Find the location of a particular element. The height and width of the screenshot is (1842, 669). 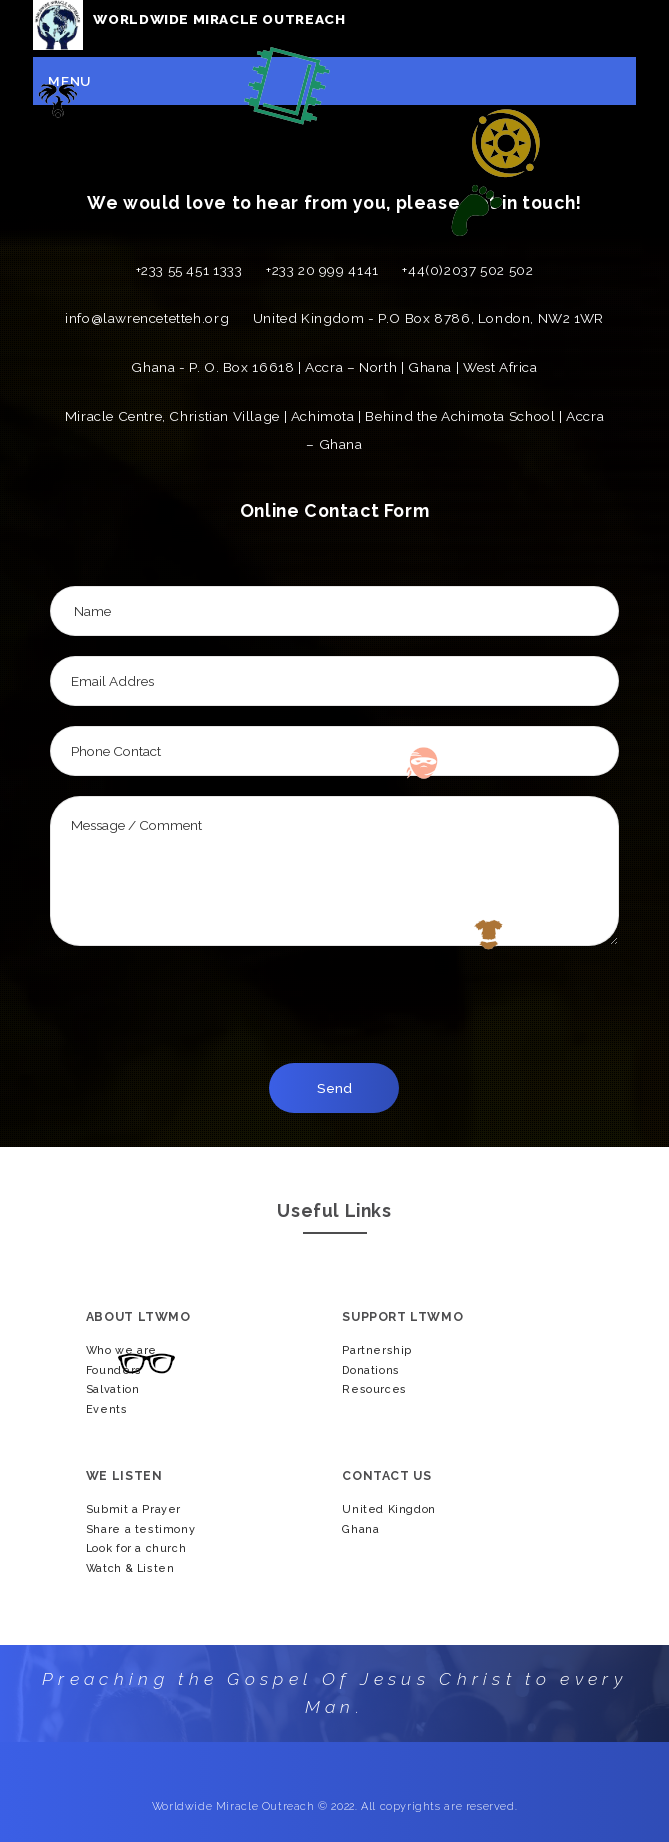

ignite or activate a fire-related feature is located at coordinates (57, 98).